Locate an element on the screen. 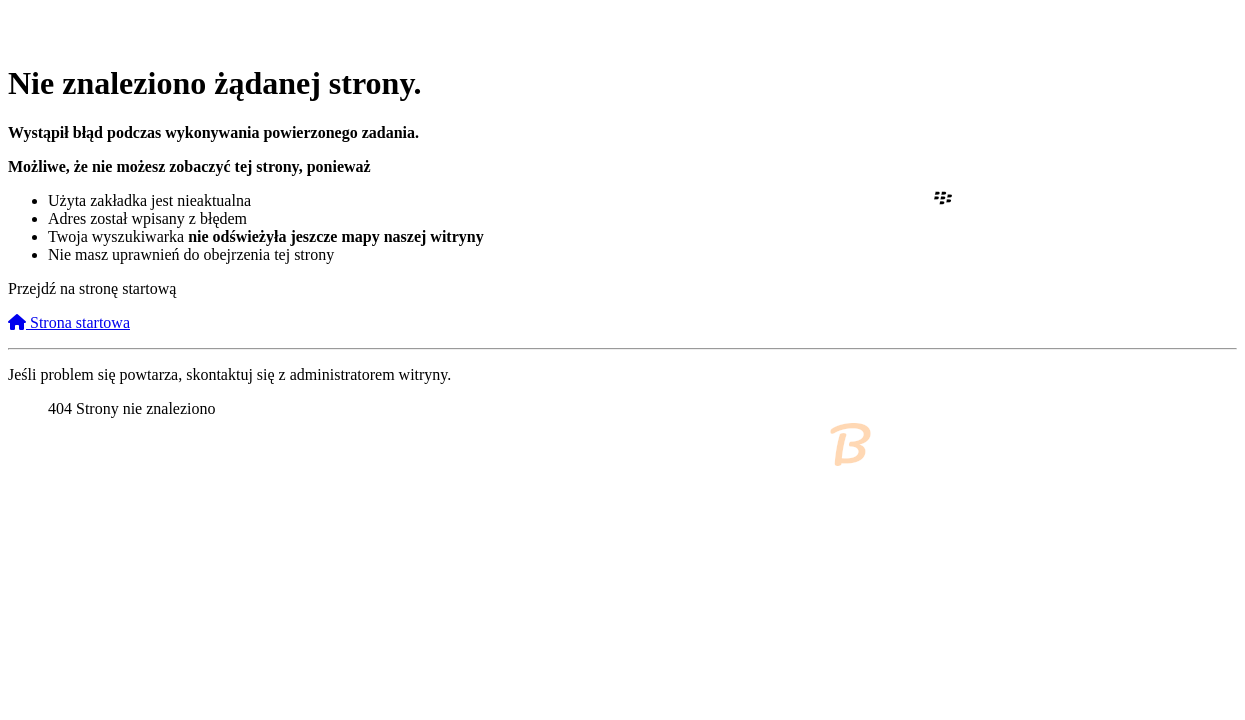 The image size is (1245, 720). blackberry brand or company logo is located at coordinates (943, 198).